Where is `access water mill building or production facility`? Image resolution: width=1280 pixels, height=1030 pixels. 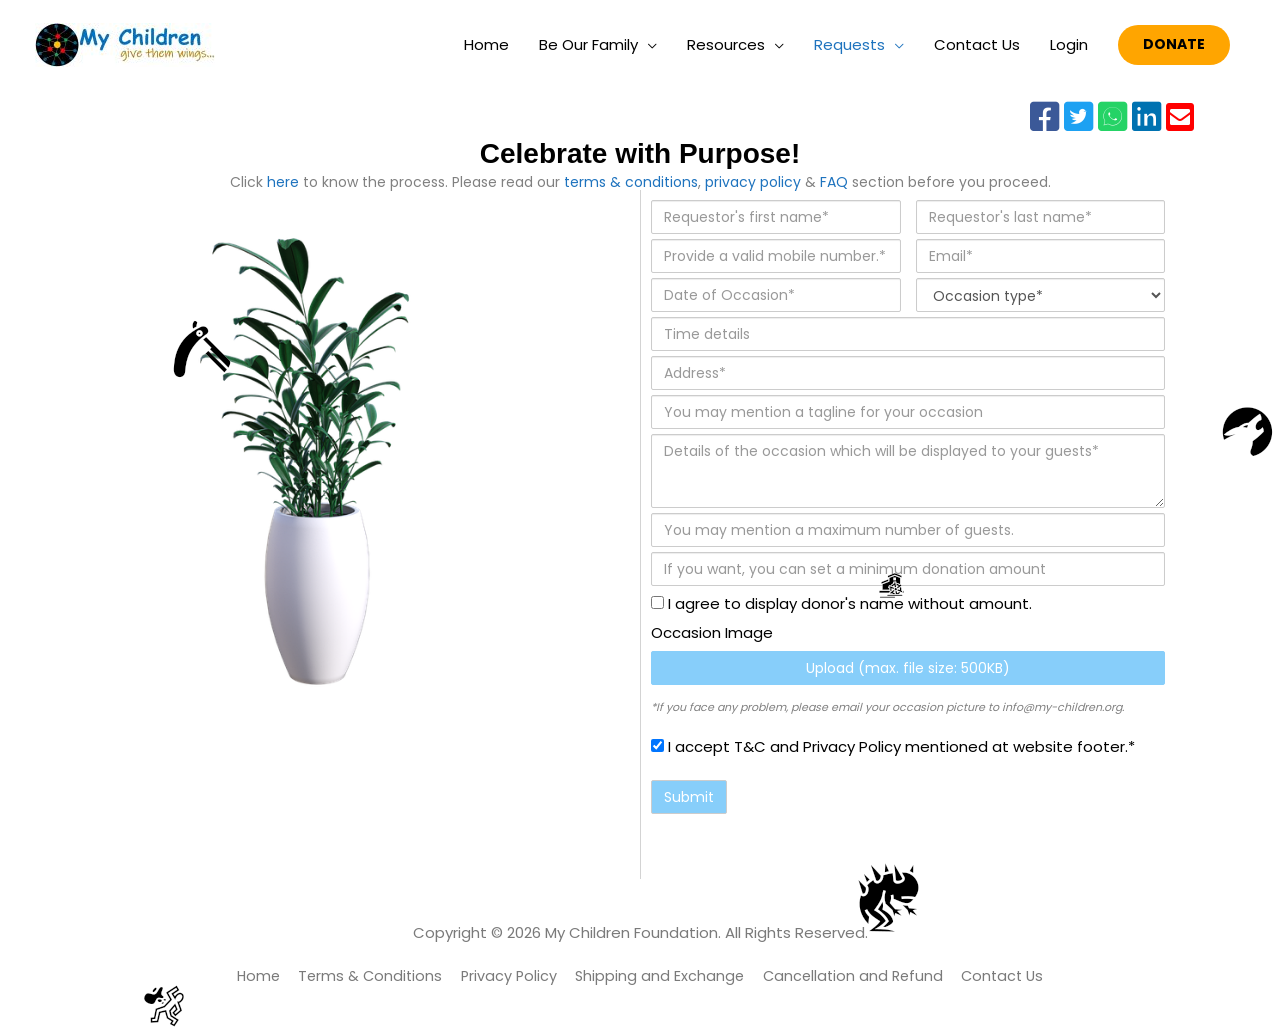
access water mill building or production facility is located at coordinates (891, 585).